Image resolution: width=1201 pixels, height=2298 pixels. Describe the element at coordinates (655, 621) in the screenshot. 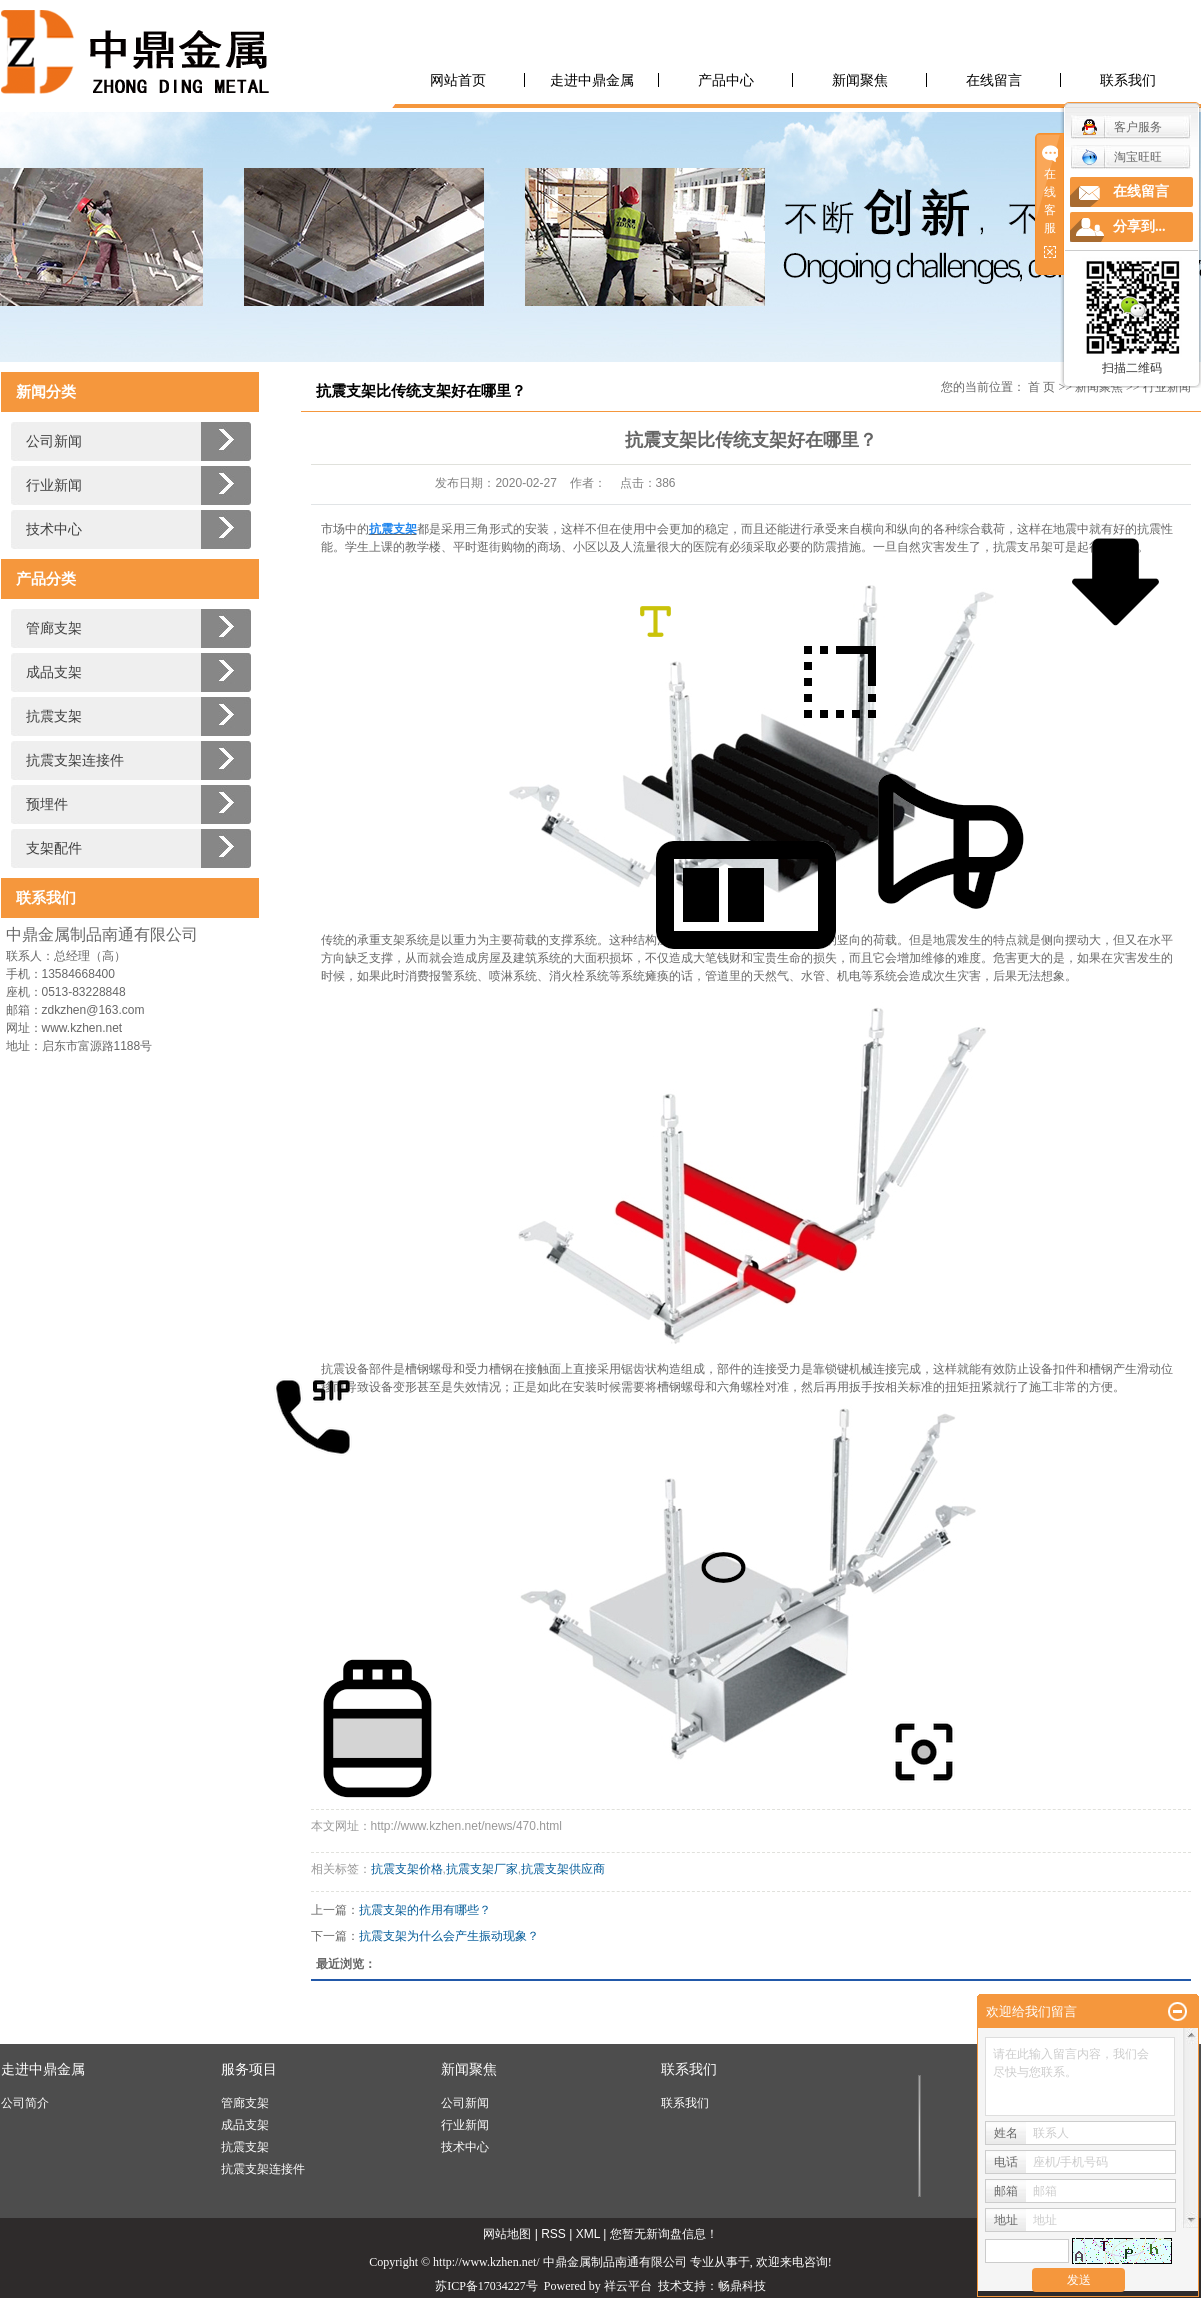

I see `format text or change font style` at that location.